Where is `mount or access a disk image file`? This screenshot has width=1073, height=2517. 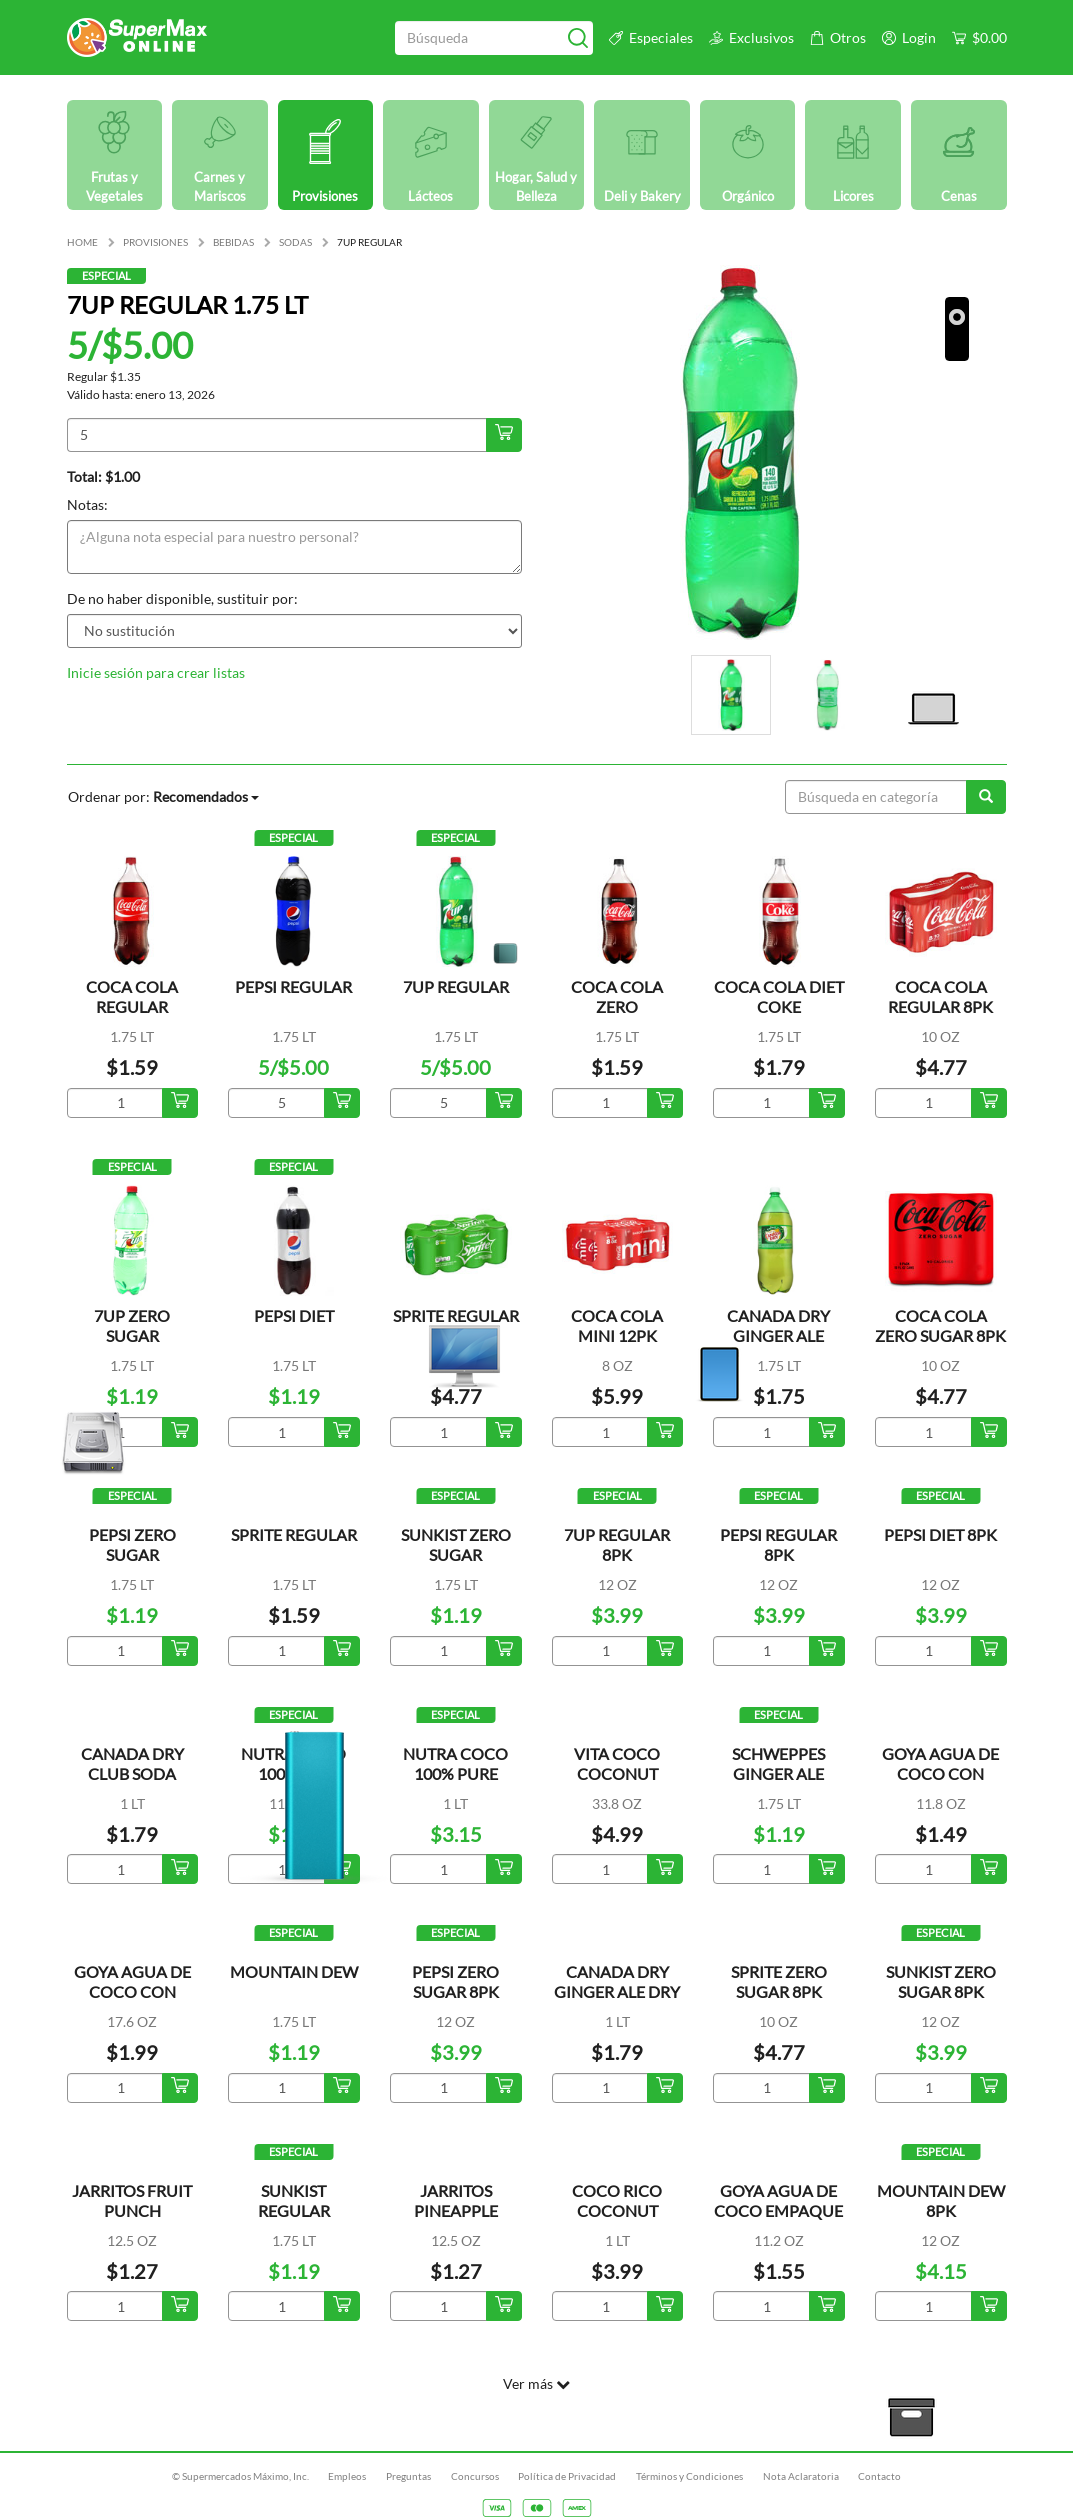 mount or access a disk image file is located at coordinates (92, 1441).